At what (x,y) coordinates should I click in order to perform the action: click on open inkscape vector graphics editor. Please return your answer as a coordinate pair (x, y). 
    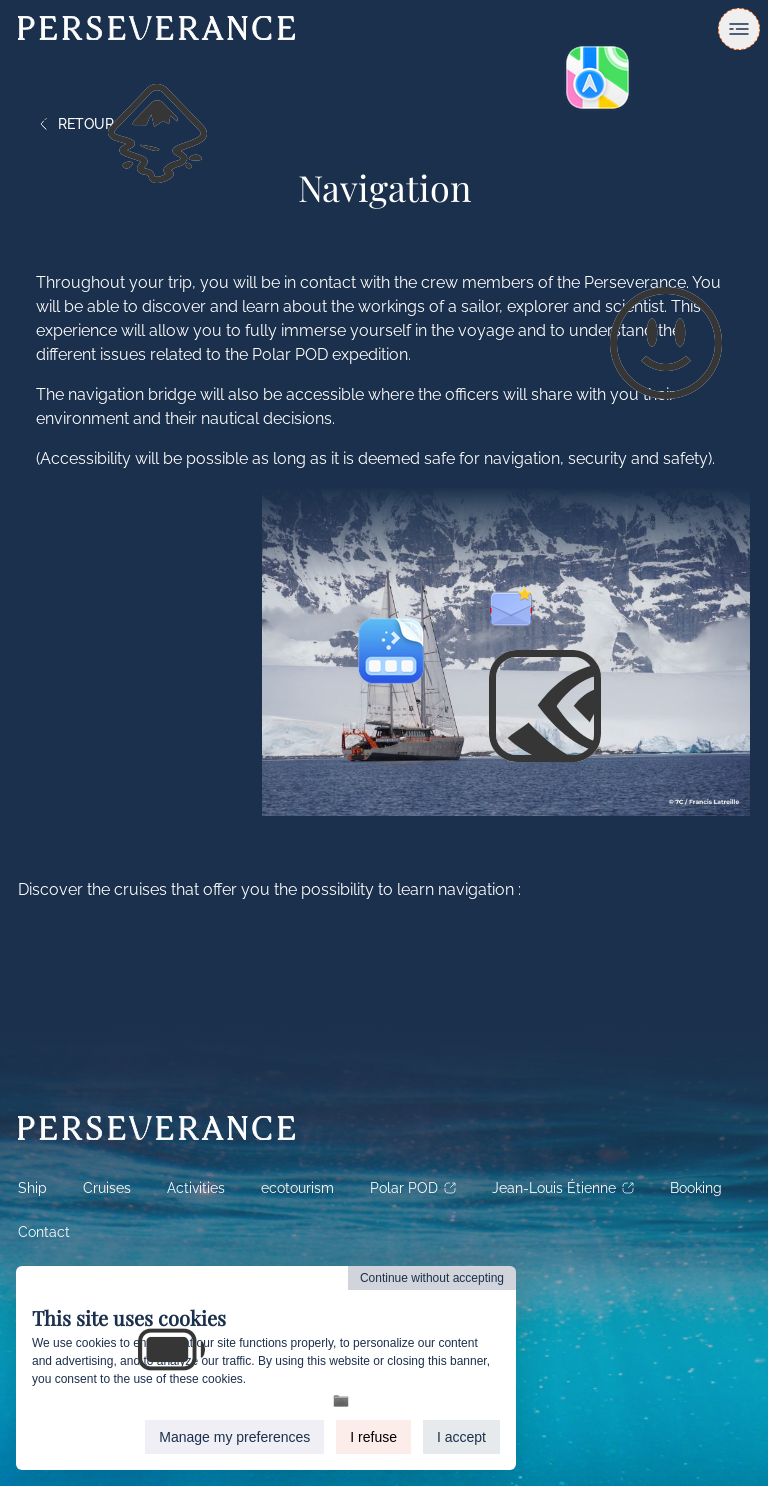
    Looking at the image, I should click on (157, 133).